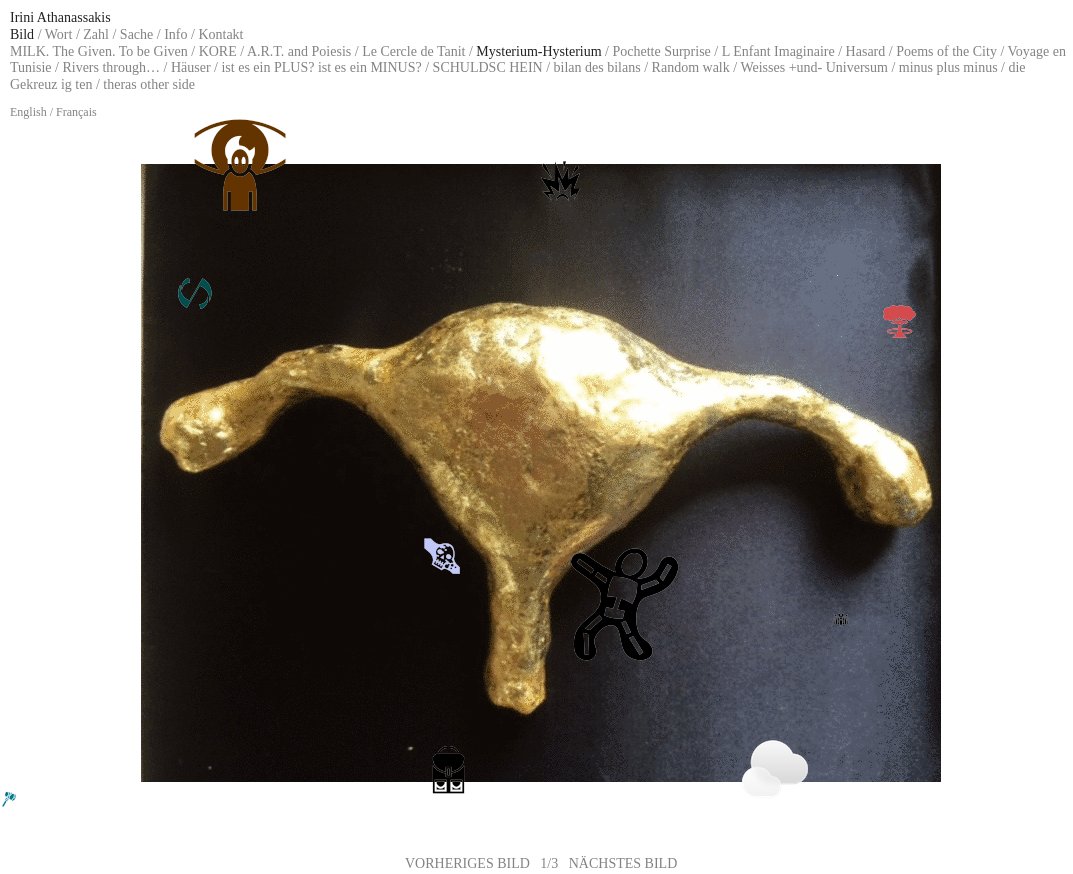 Image resolution: width=1073 pixels, height=874 pixels. Describe the element at coordinates (624, 604) in the screenshot. I see `view character anatomy or internal stats` at that location.